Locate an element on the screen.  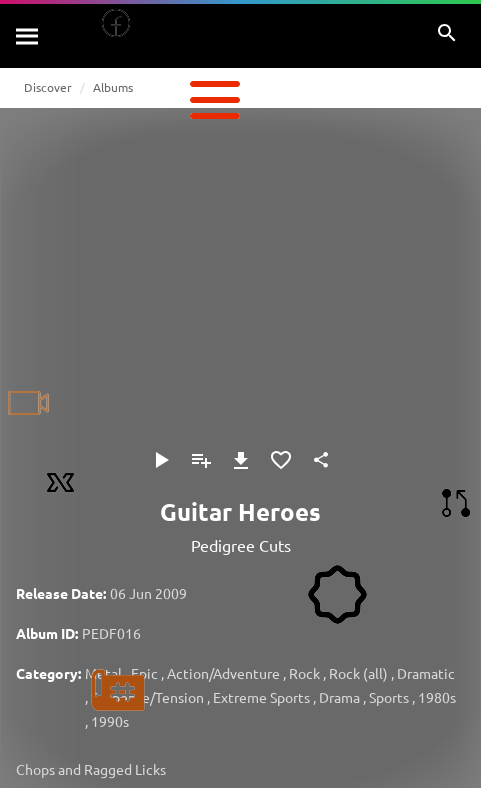
indicates verified or authenticated content is located at coordinates (337, 594).